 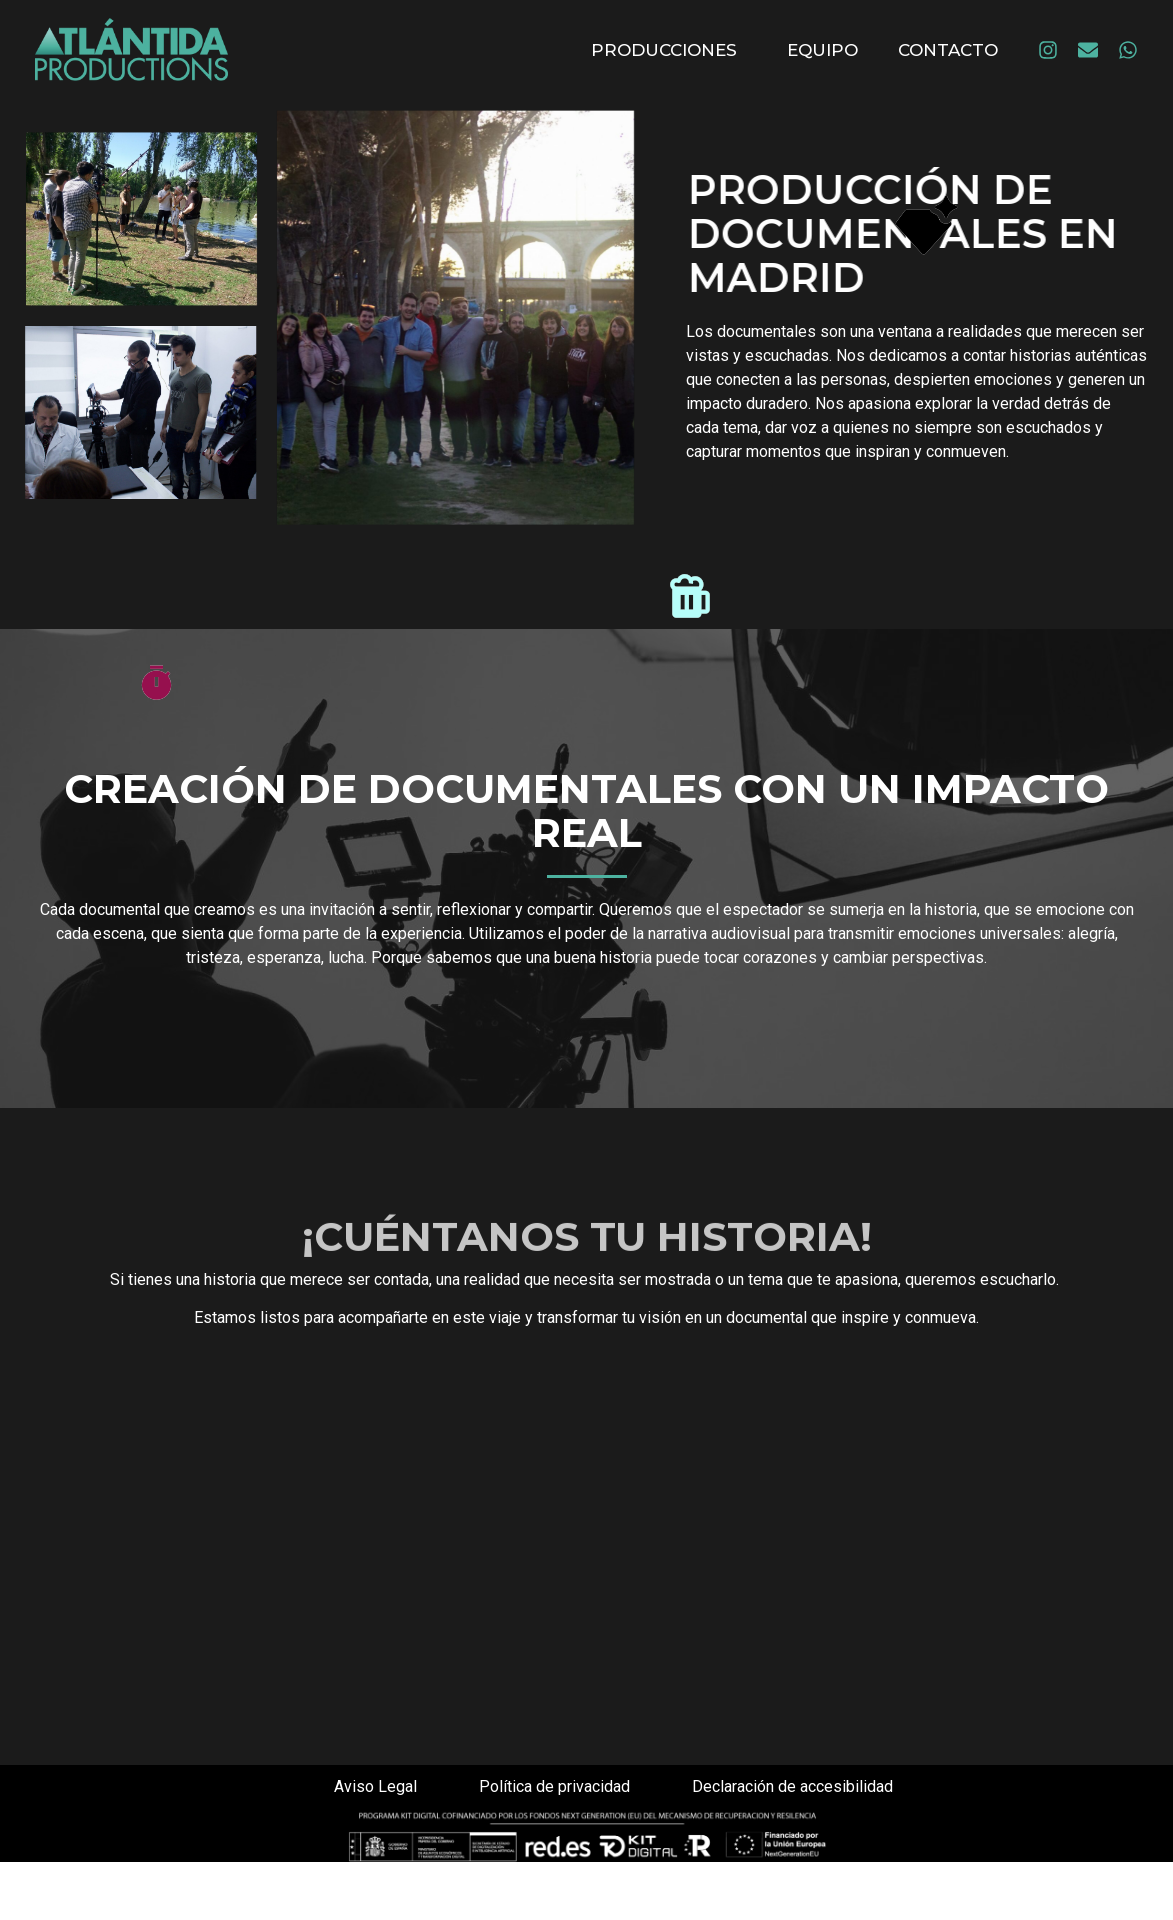 I want to click on indicates premium or pro membership status, so click(x=926, y=226).